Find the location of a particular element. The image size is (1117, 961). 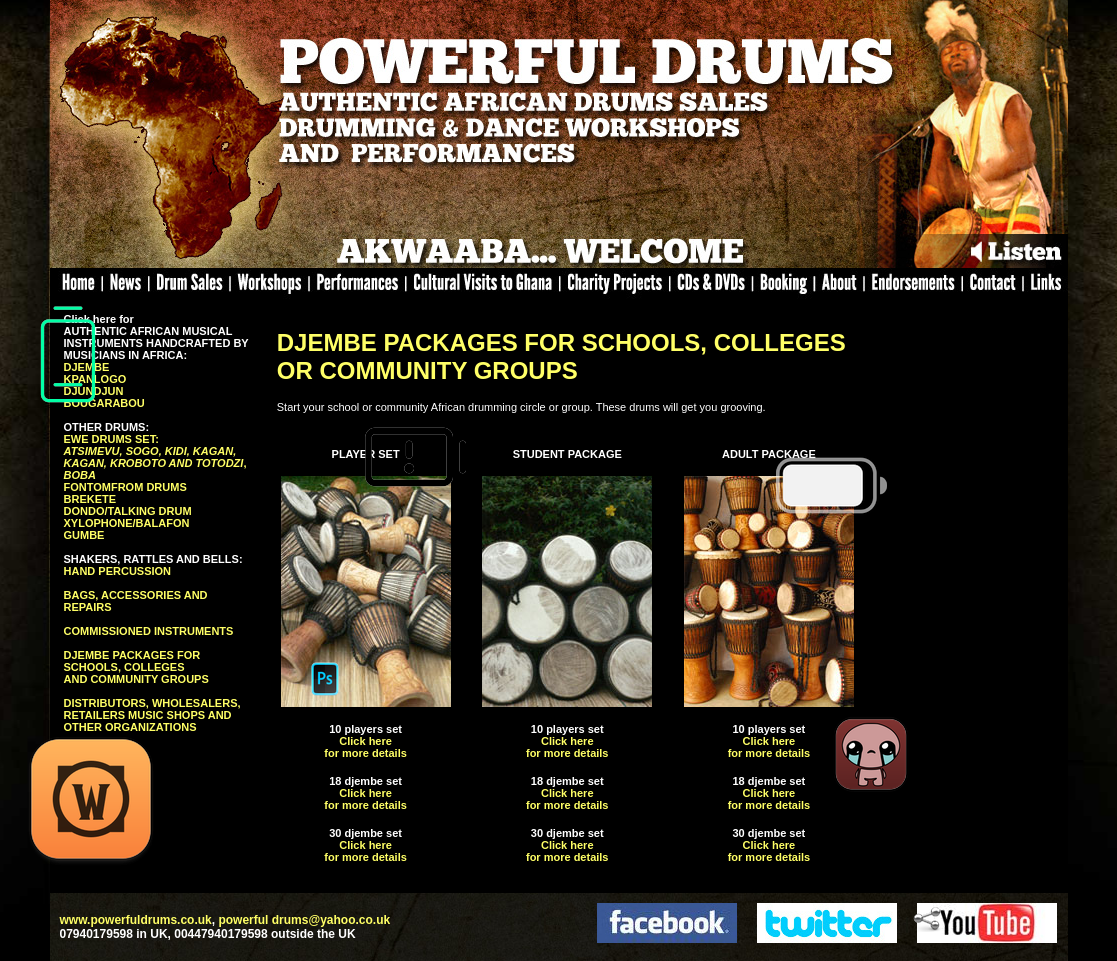

adobe photoshop file type indicator is located at coordinates (325, 679).